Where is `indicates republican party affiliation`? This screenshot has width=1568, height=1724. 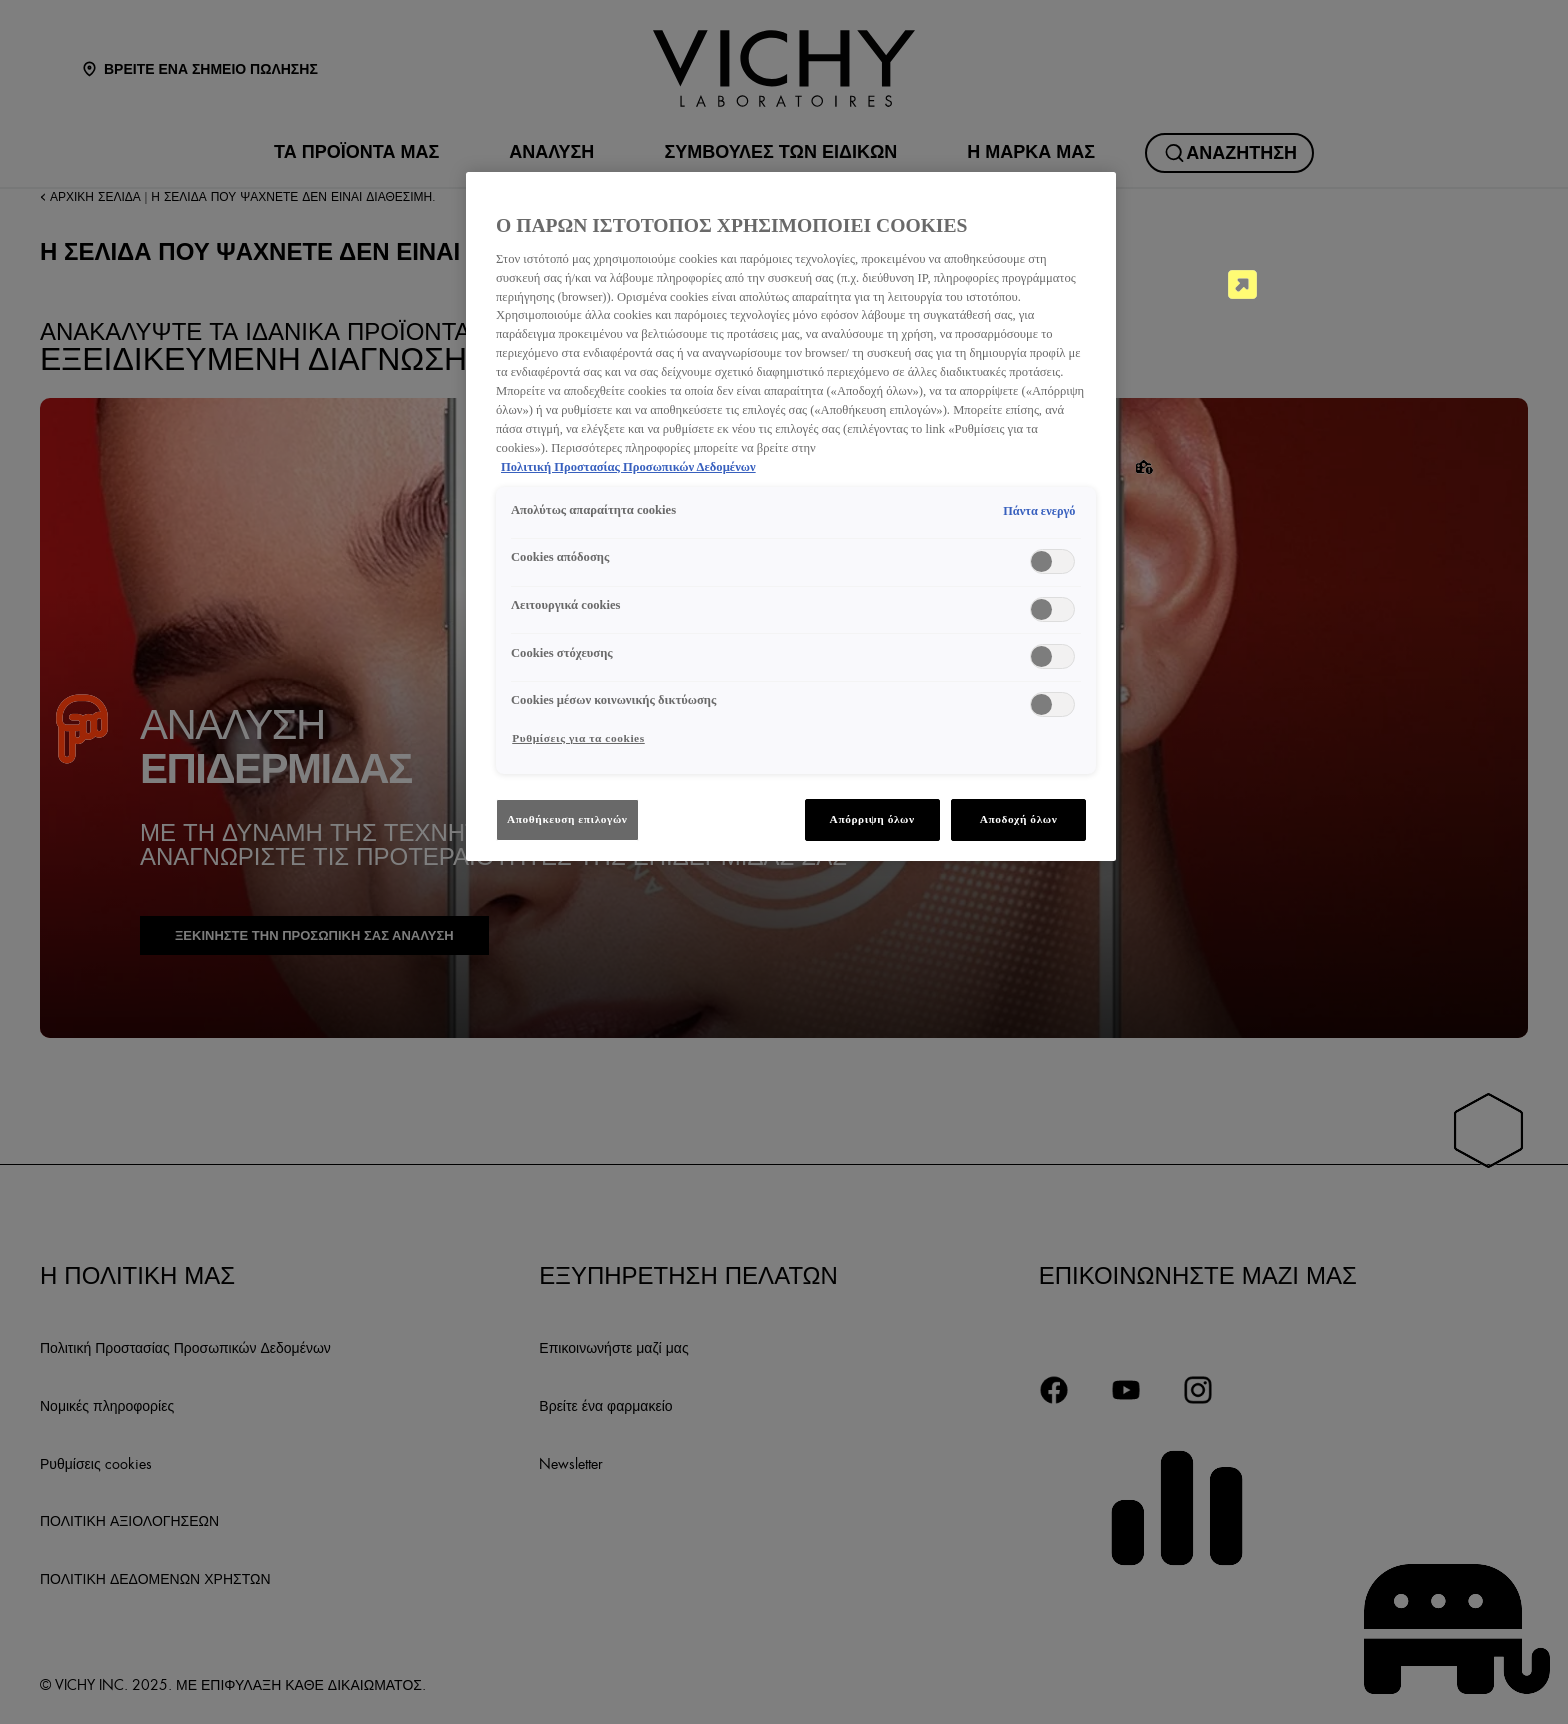 indicates republican party affiliation is located at coordinates (1457, 1629).